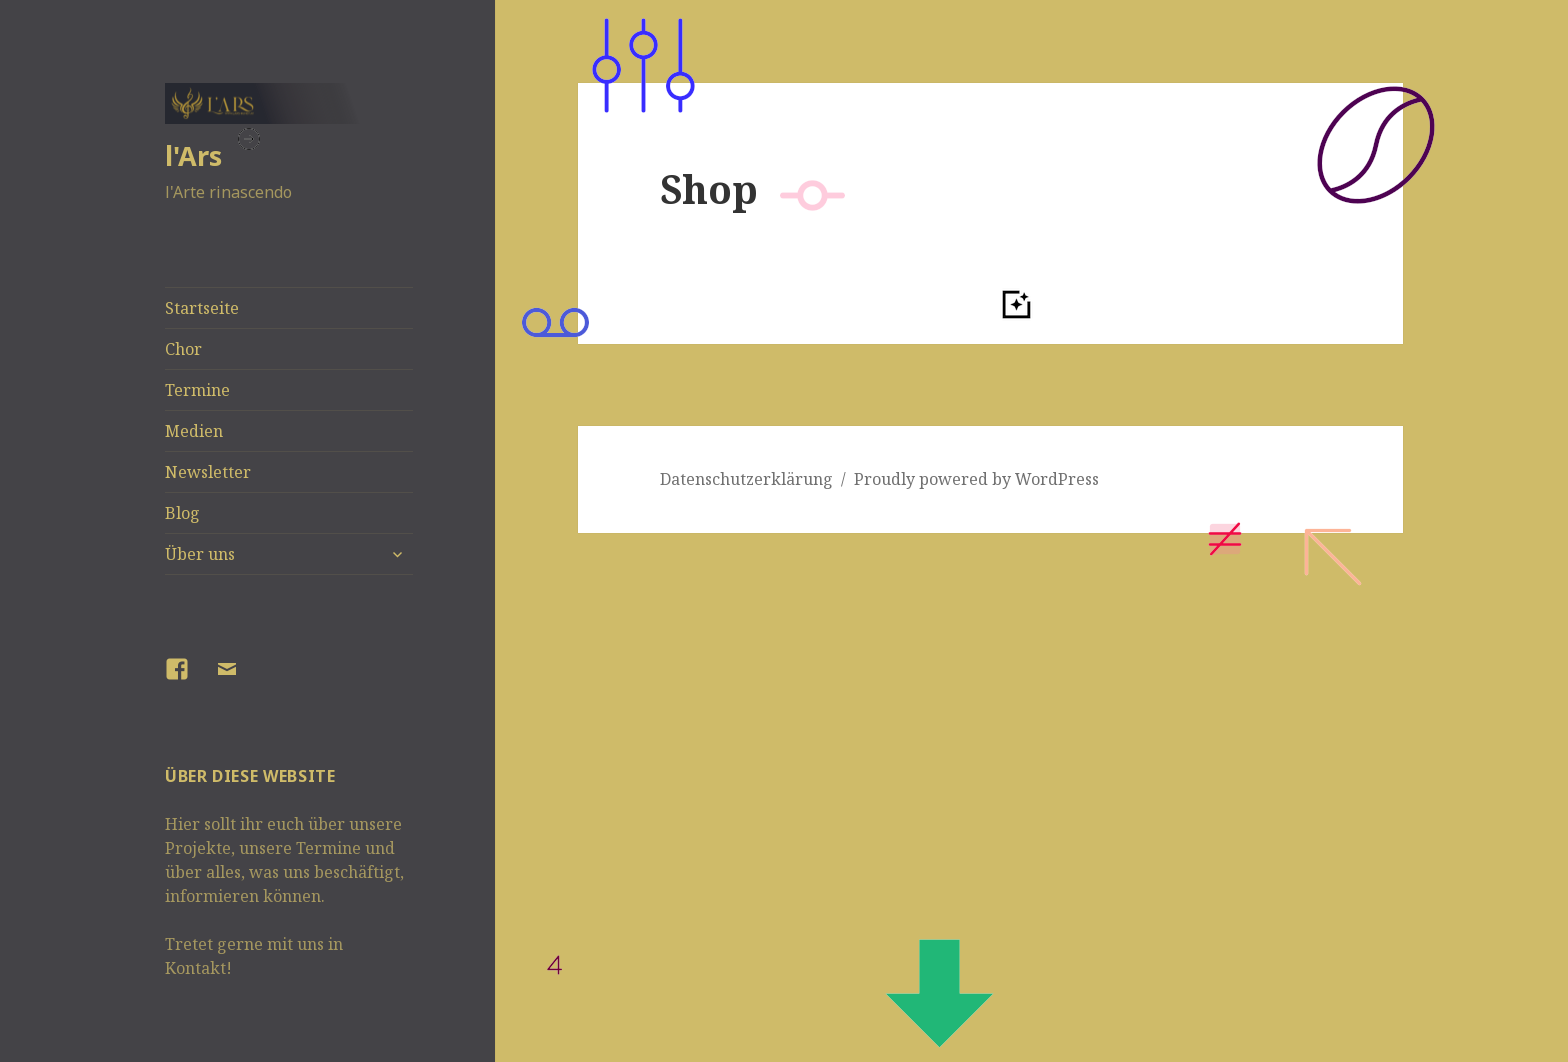 The image size is (1568, 1062). I want to click on adjust settings or preferences, so click(643, 65).